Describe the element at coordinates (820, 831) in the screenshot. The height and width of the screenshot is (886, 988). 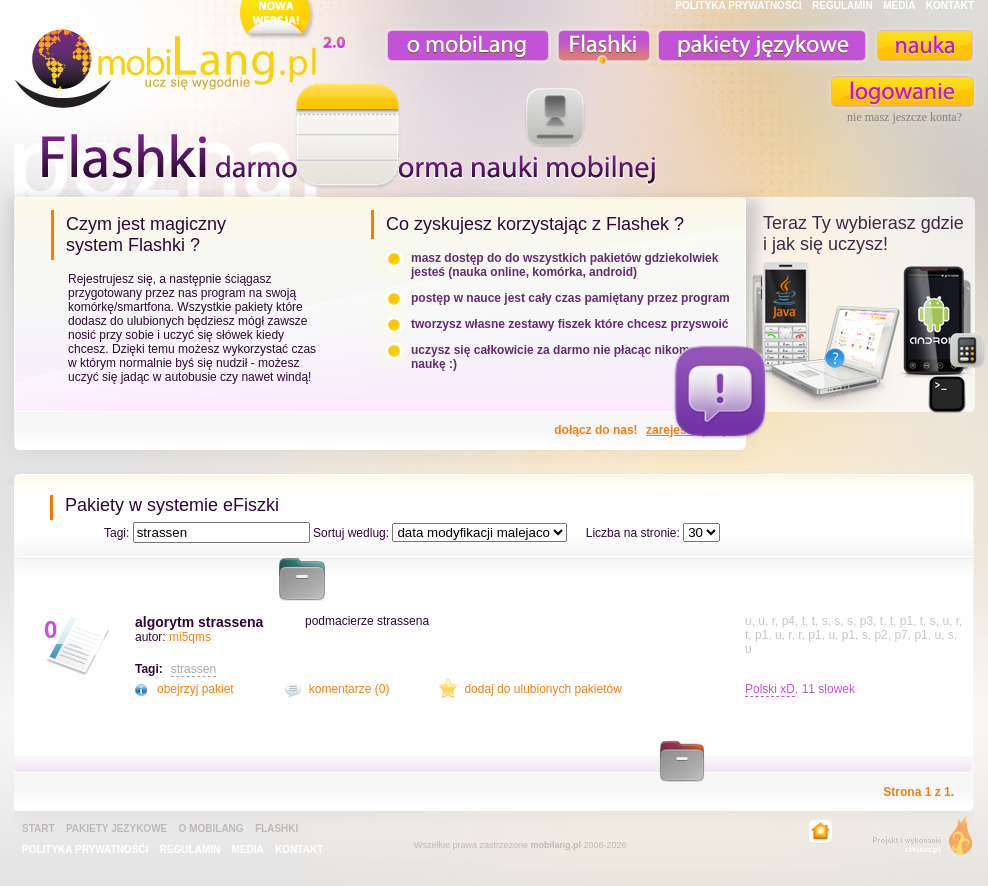
I see `open the Apple Home app` at that location.